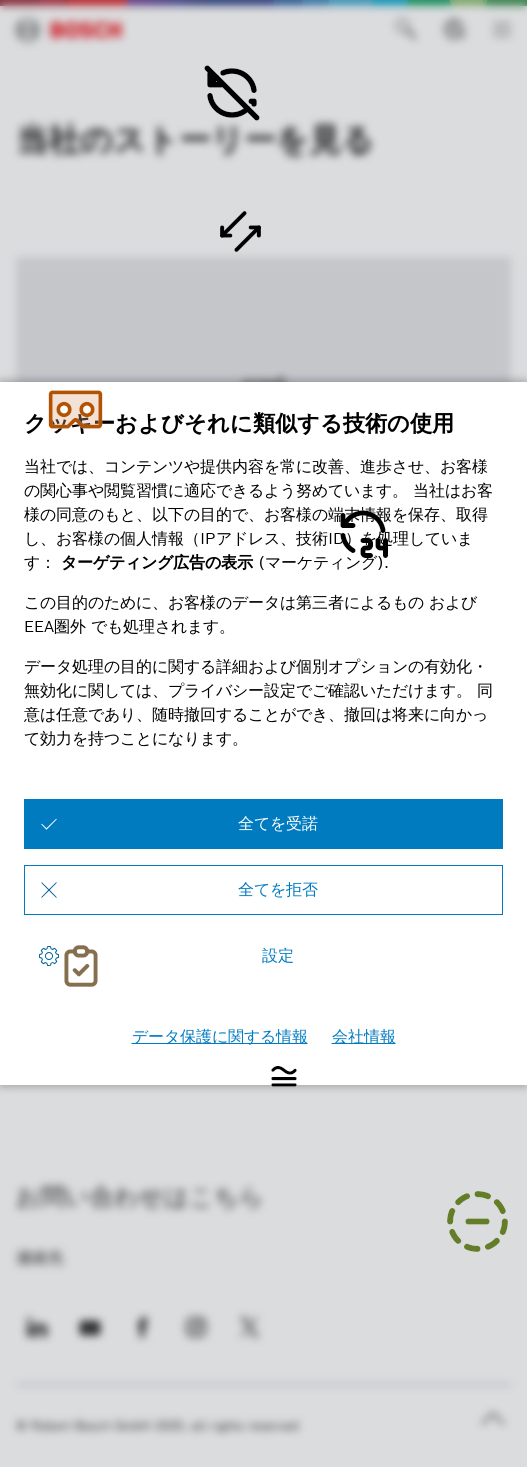 The height and width of the screenshot is (1467, 527). What do you see at coordinates (284, 1077) in the screenshot?
I see `indicates mathematical congruence or equivalence` at bounding box center [284, 1077].